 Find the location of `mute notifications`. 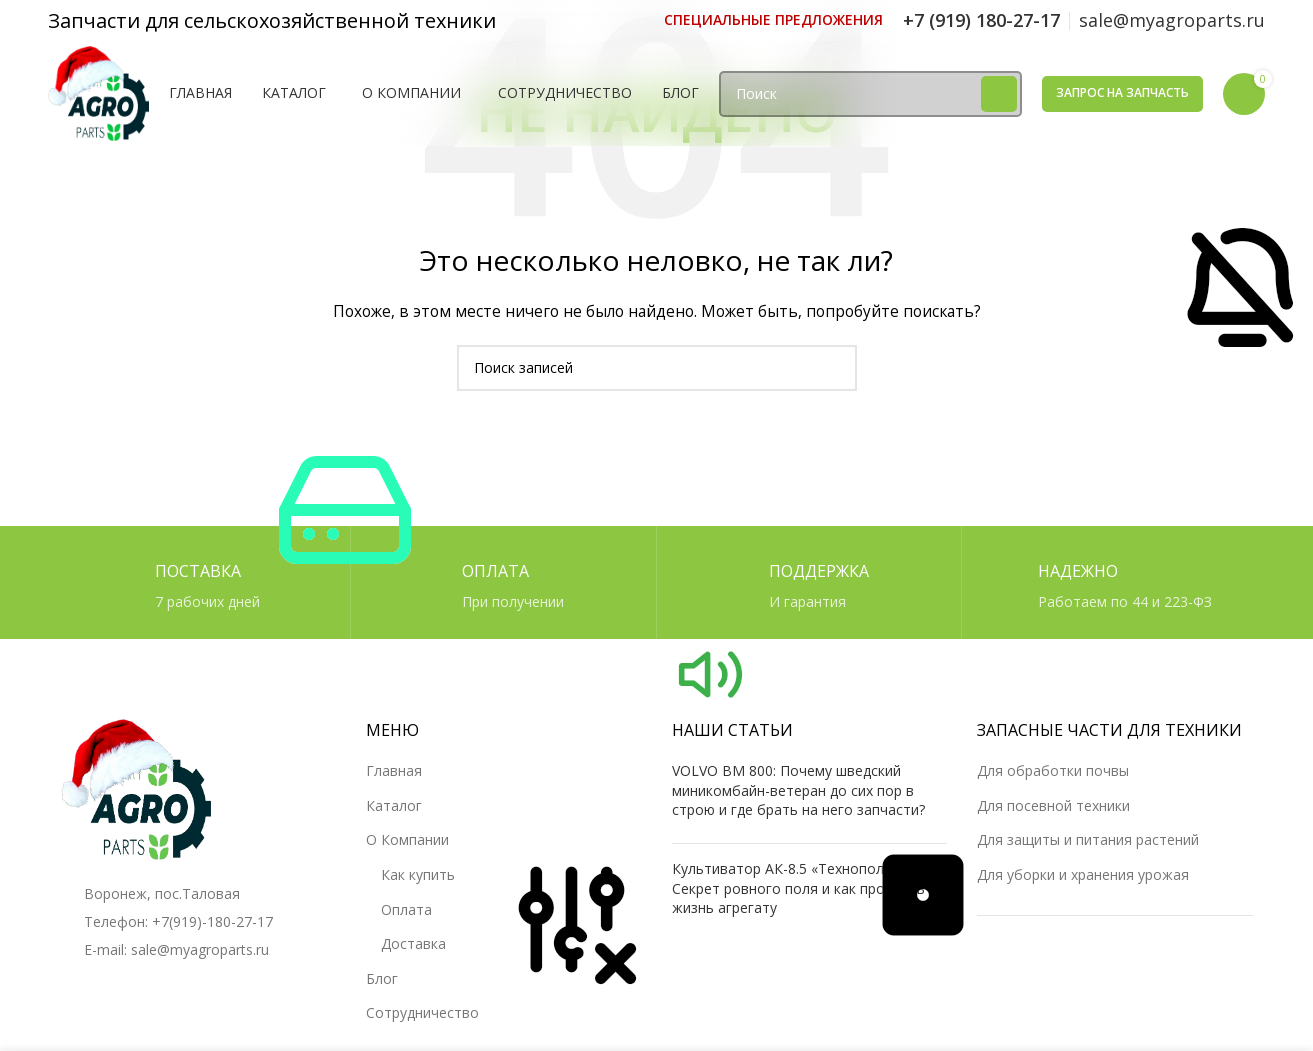

mute notifications is located at coordinates (1242, 287).